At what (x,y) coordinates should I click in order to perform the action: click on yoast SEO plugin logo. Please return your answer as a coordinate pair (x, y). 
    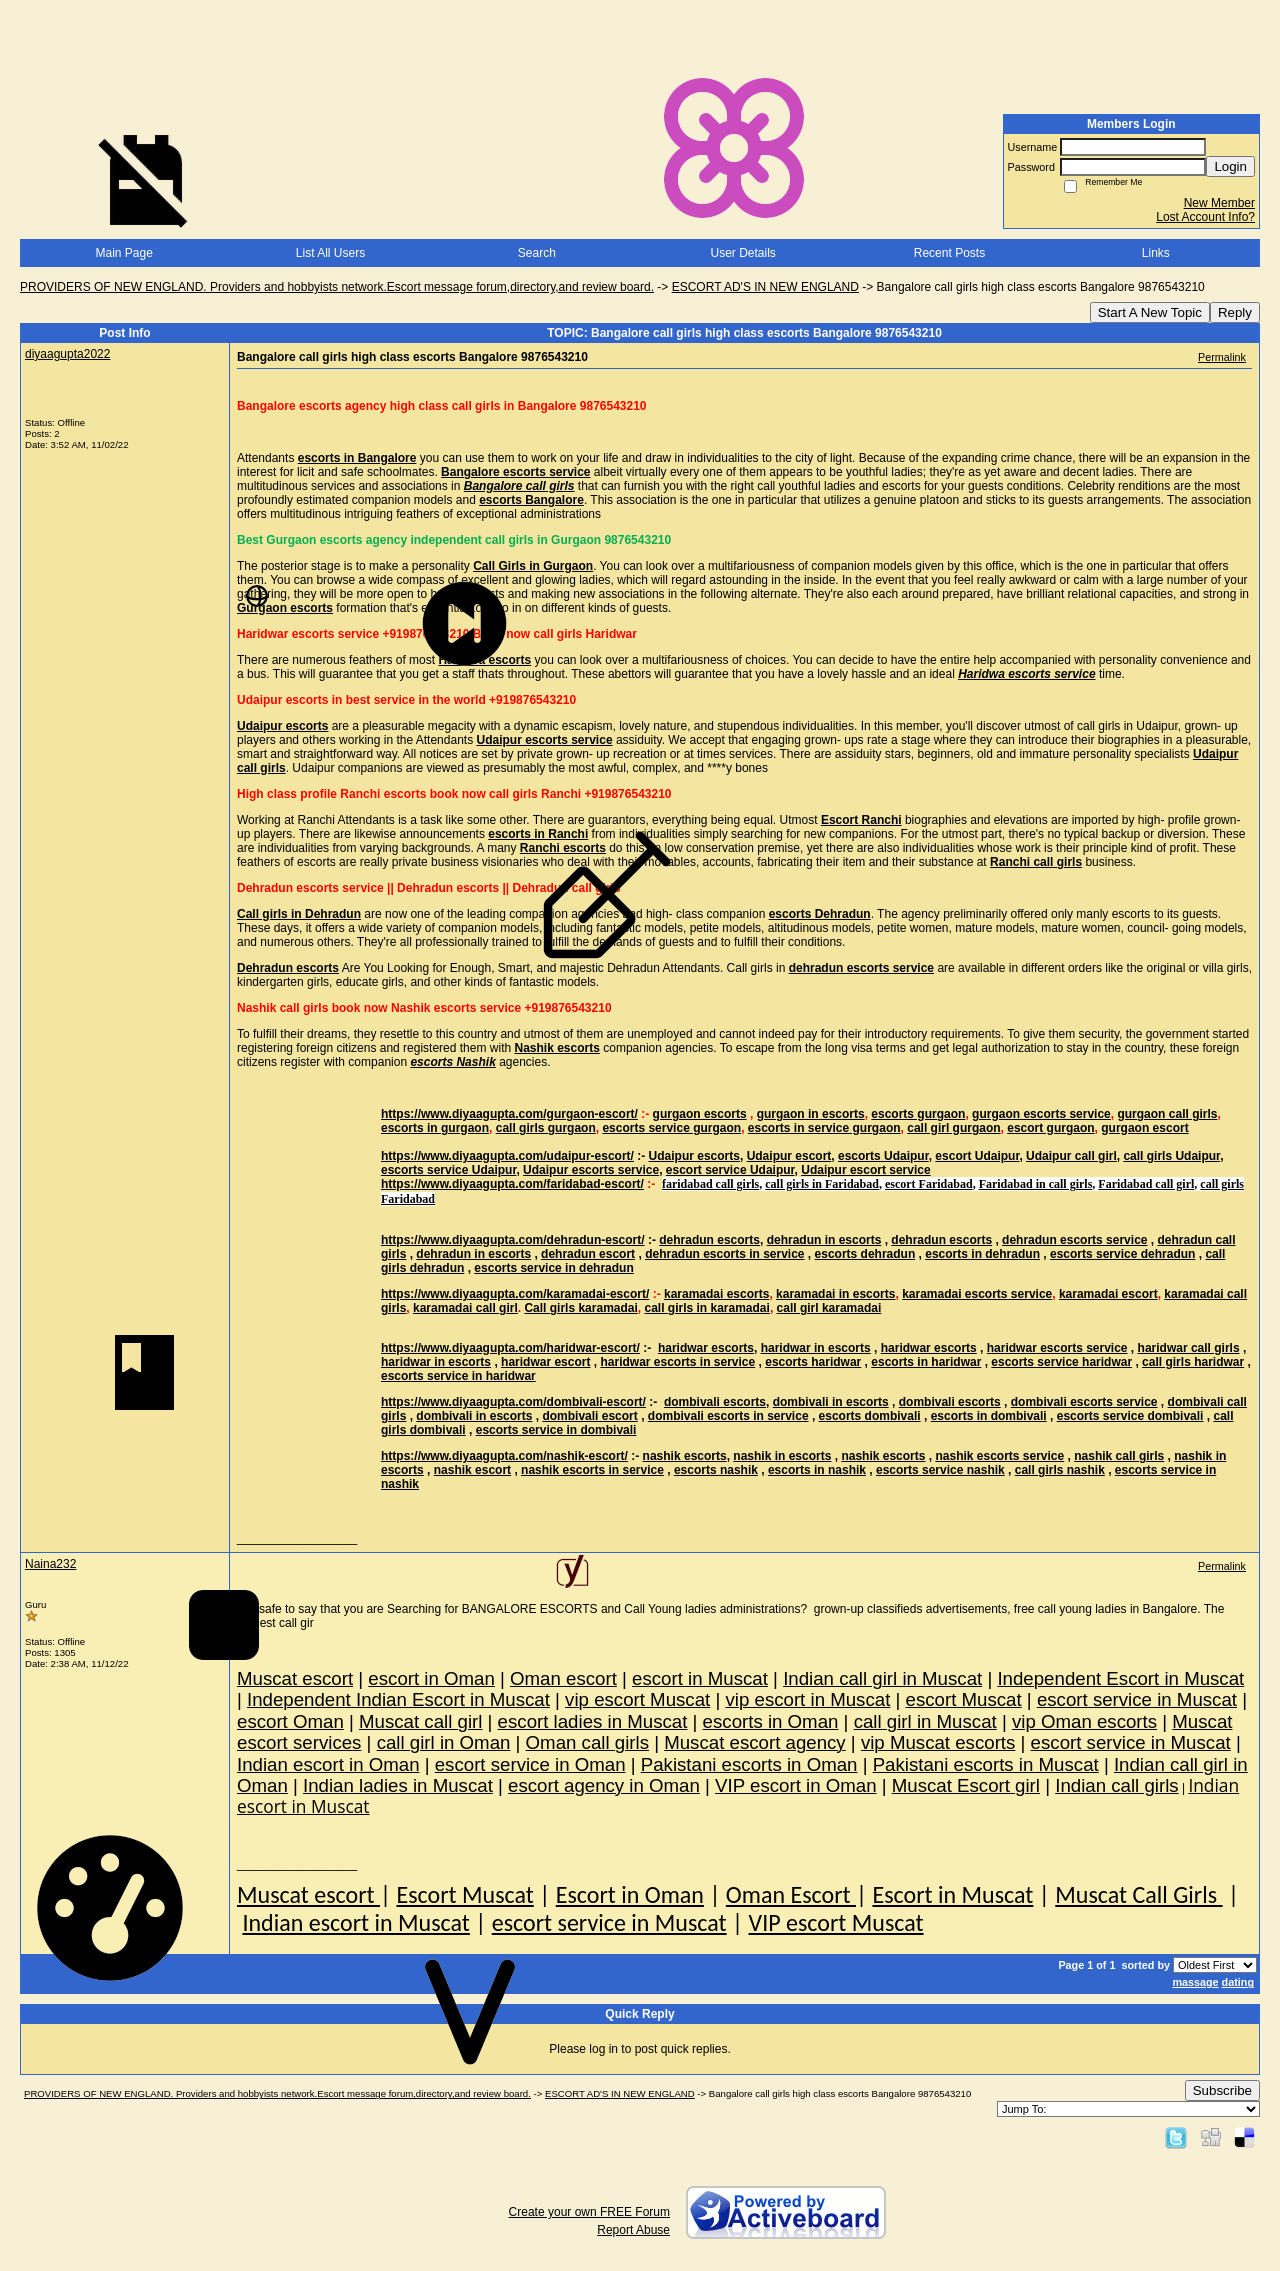
    Looking at the image, I should click on (572, 1571).